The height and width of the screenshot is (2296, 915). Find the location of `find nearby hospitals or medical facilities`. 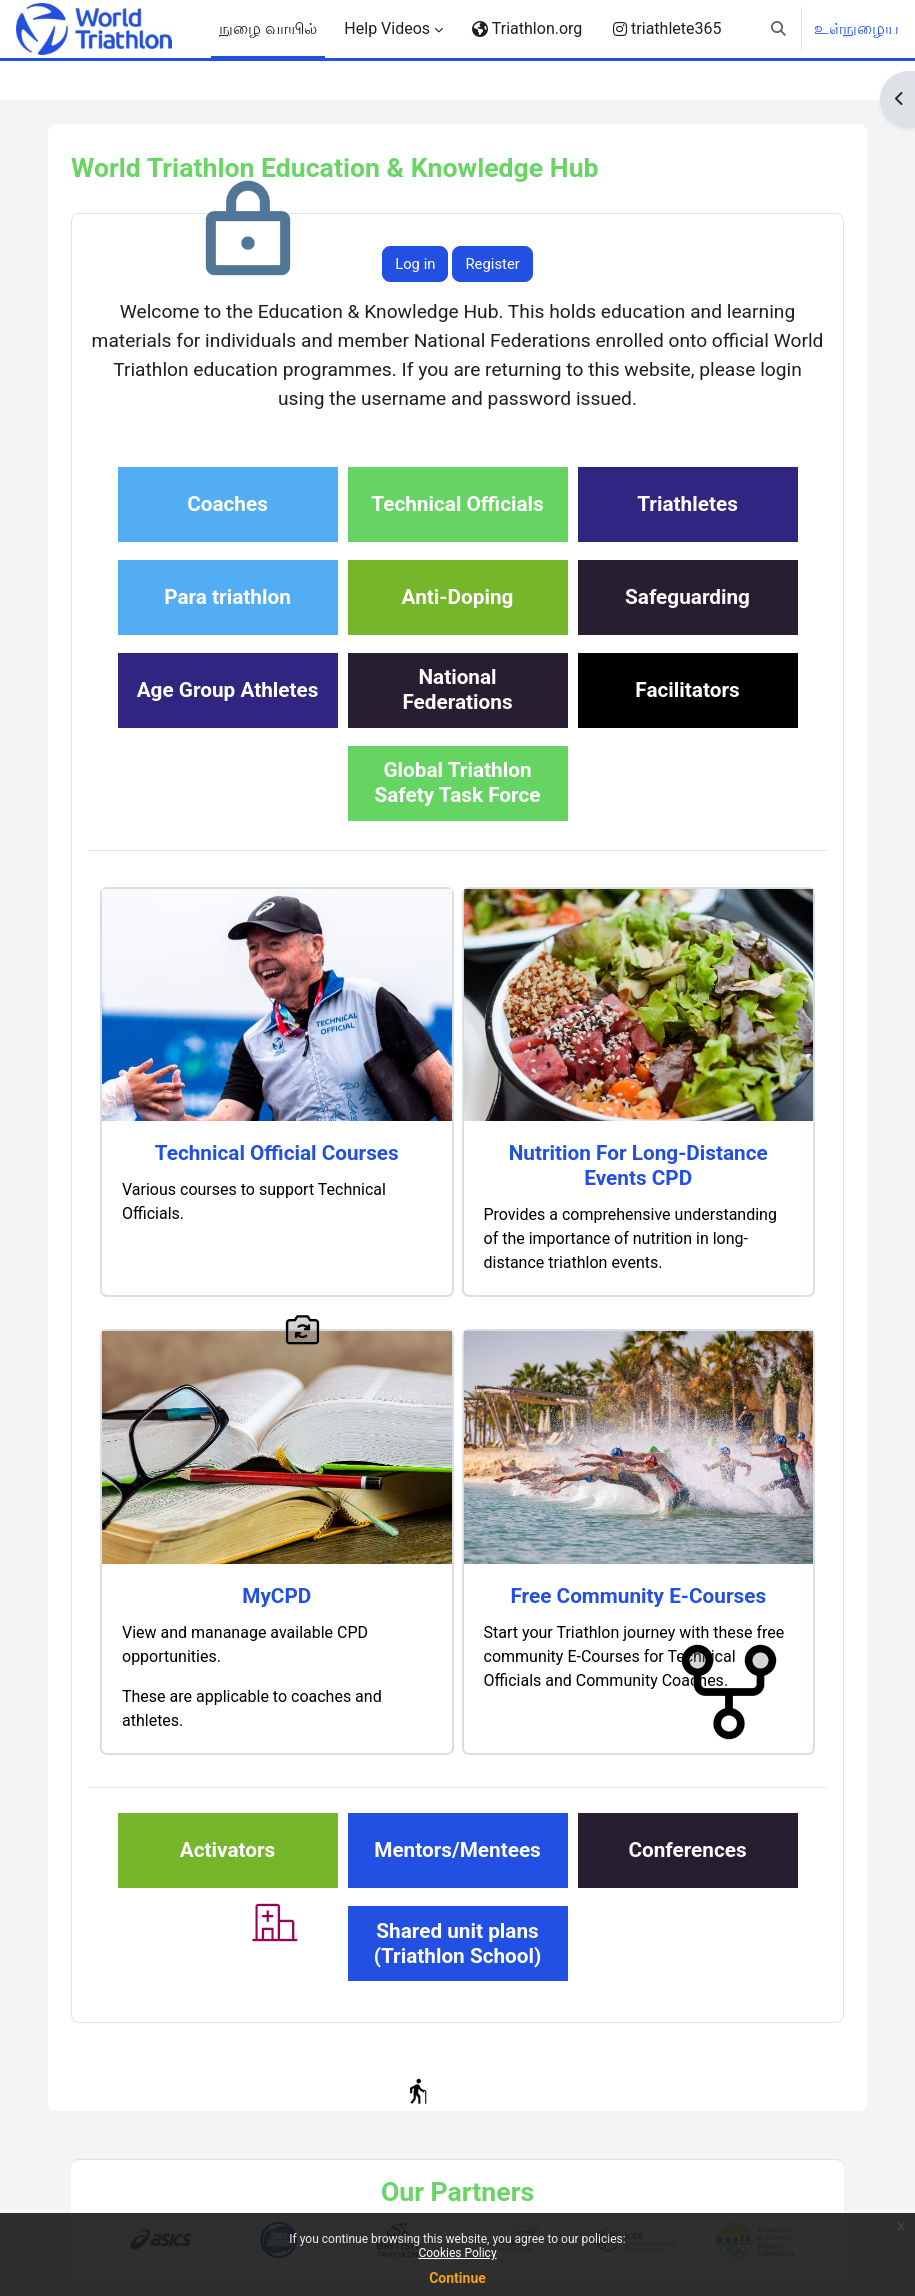

find nearby hospitals or medical facilities is located at coordinates (272, 1922).